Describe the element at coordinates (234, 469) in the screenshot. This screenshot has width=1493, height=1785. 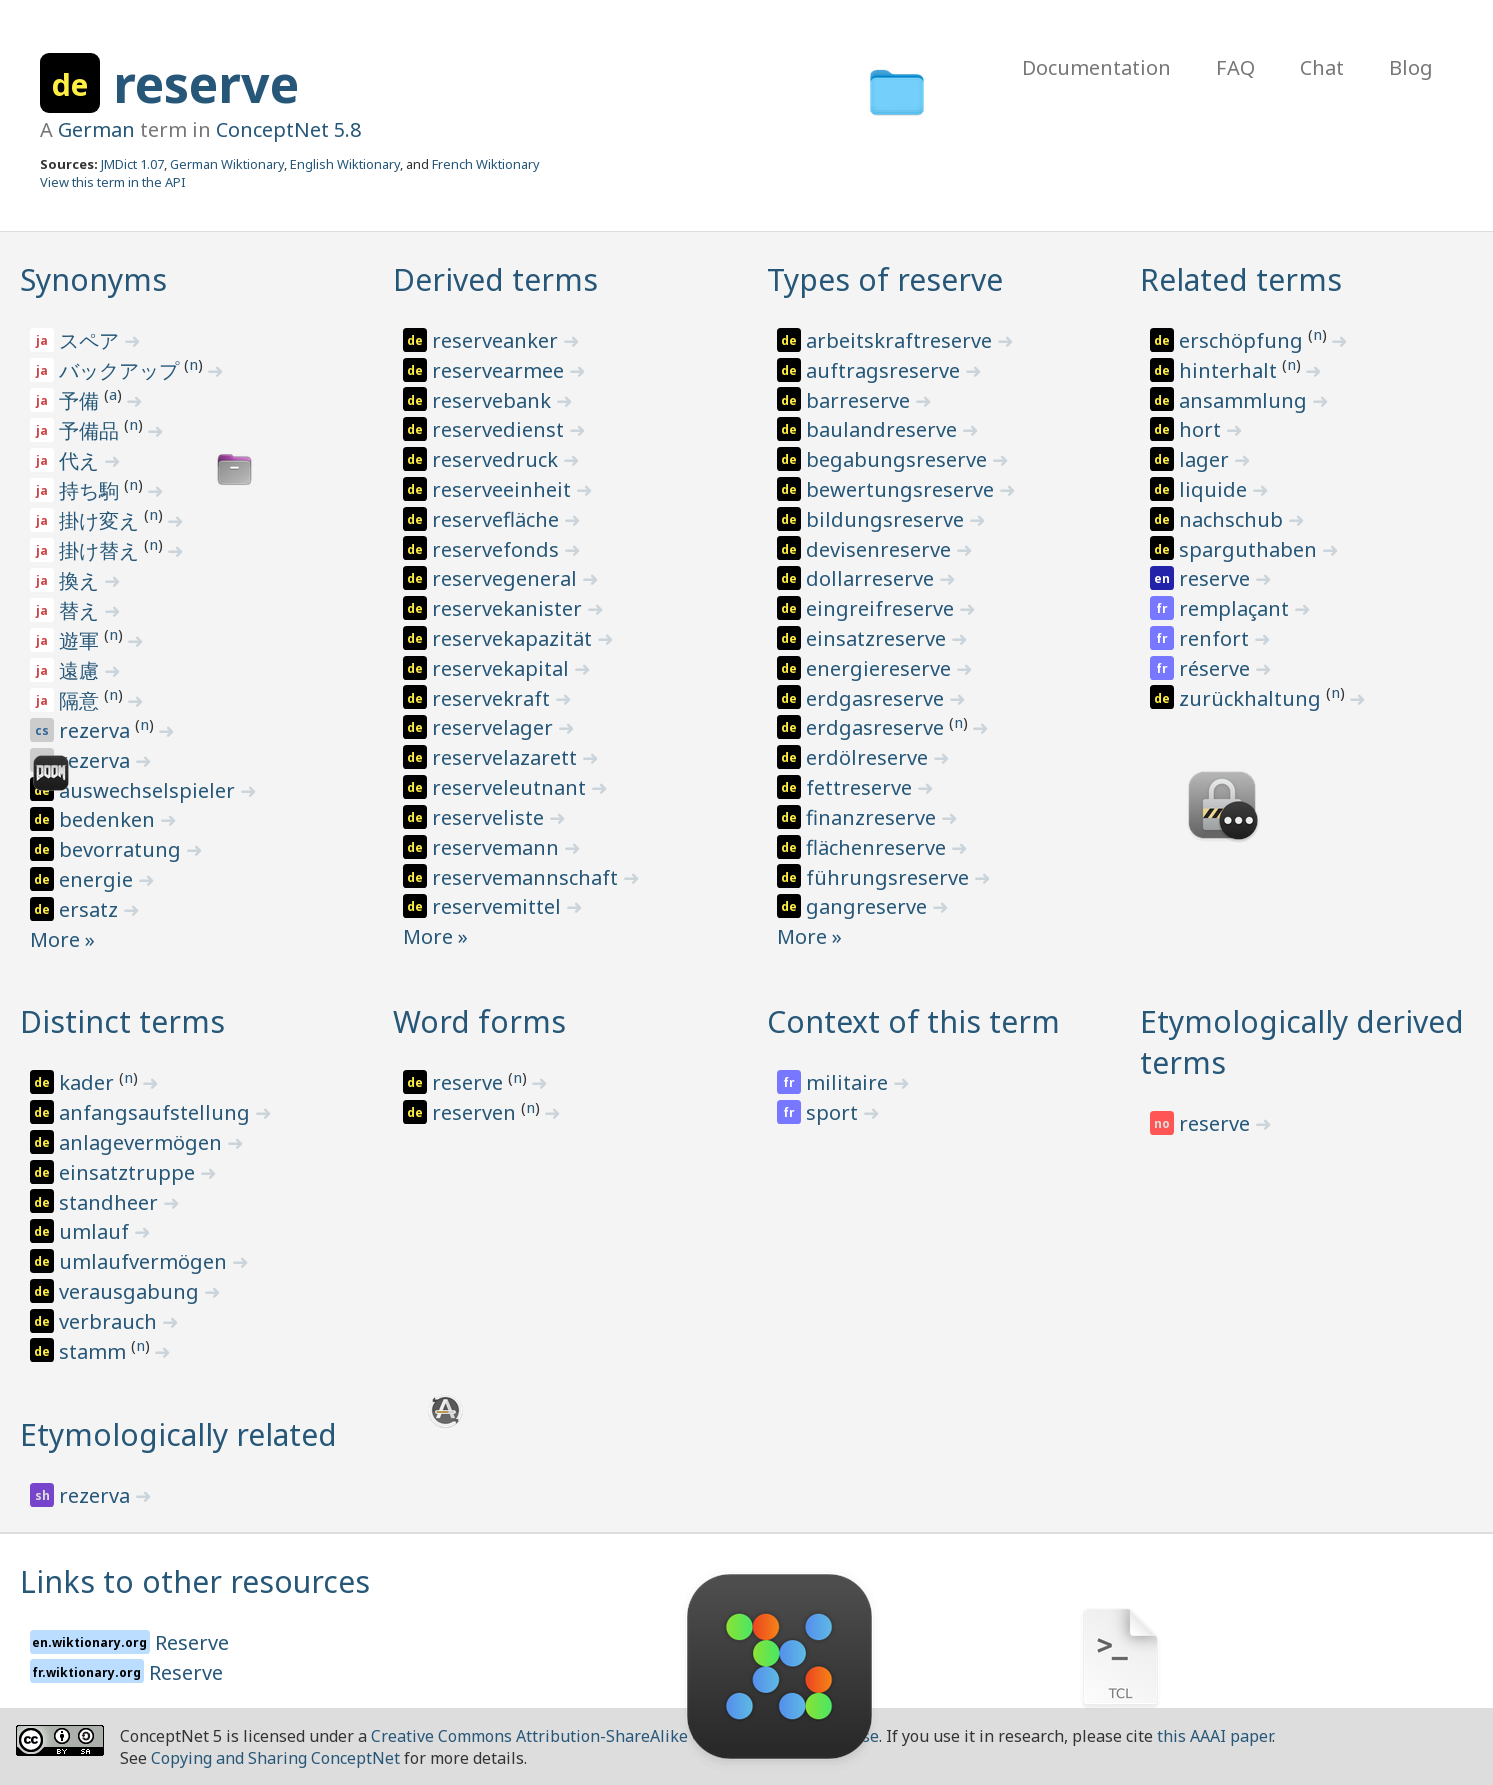
I see `open the file manager application` at that location.